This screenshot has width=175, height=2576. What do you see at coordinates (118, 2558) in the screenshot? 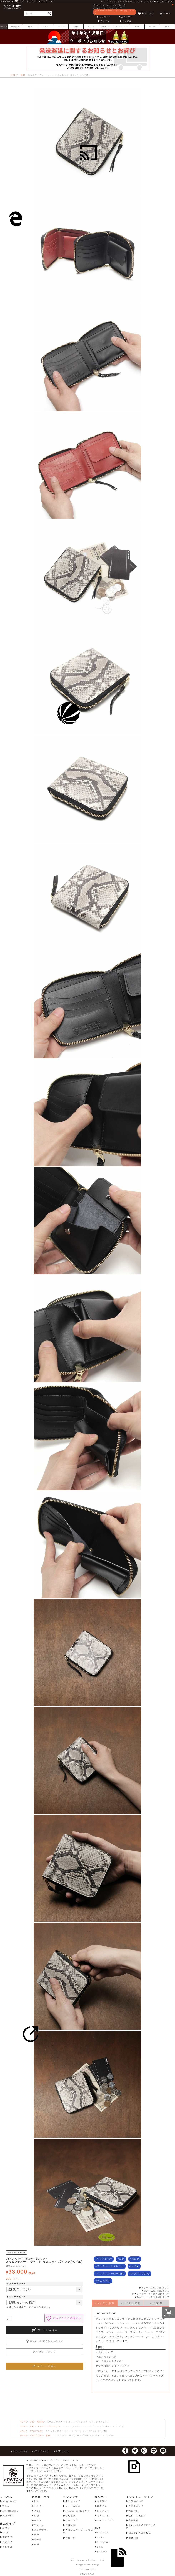
I see `enable mobile hotspot` at bounding box center [118, 2558].